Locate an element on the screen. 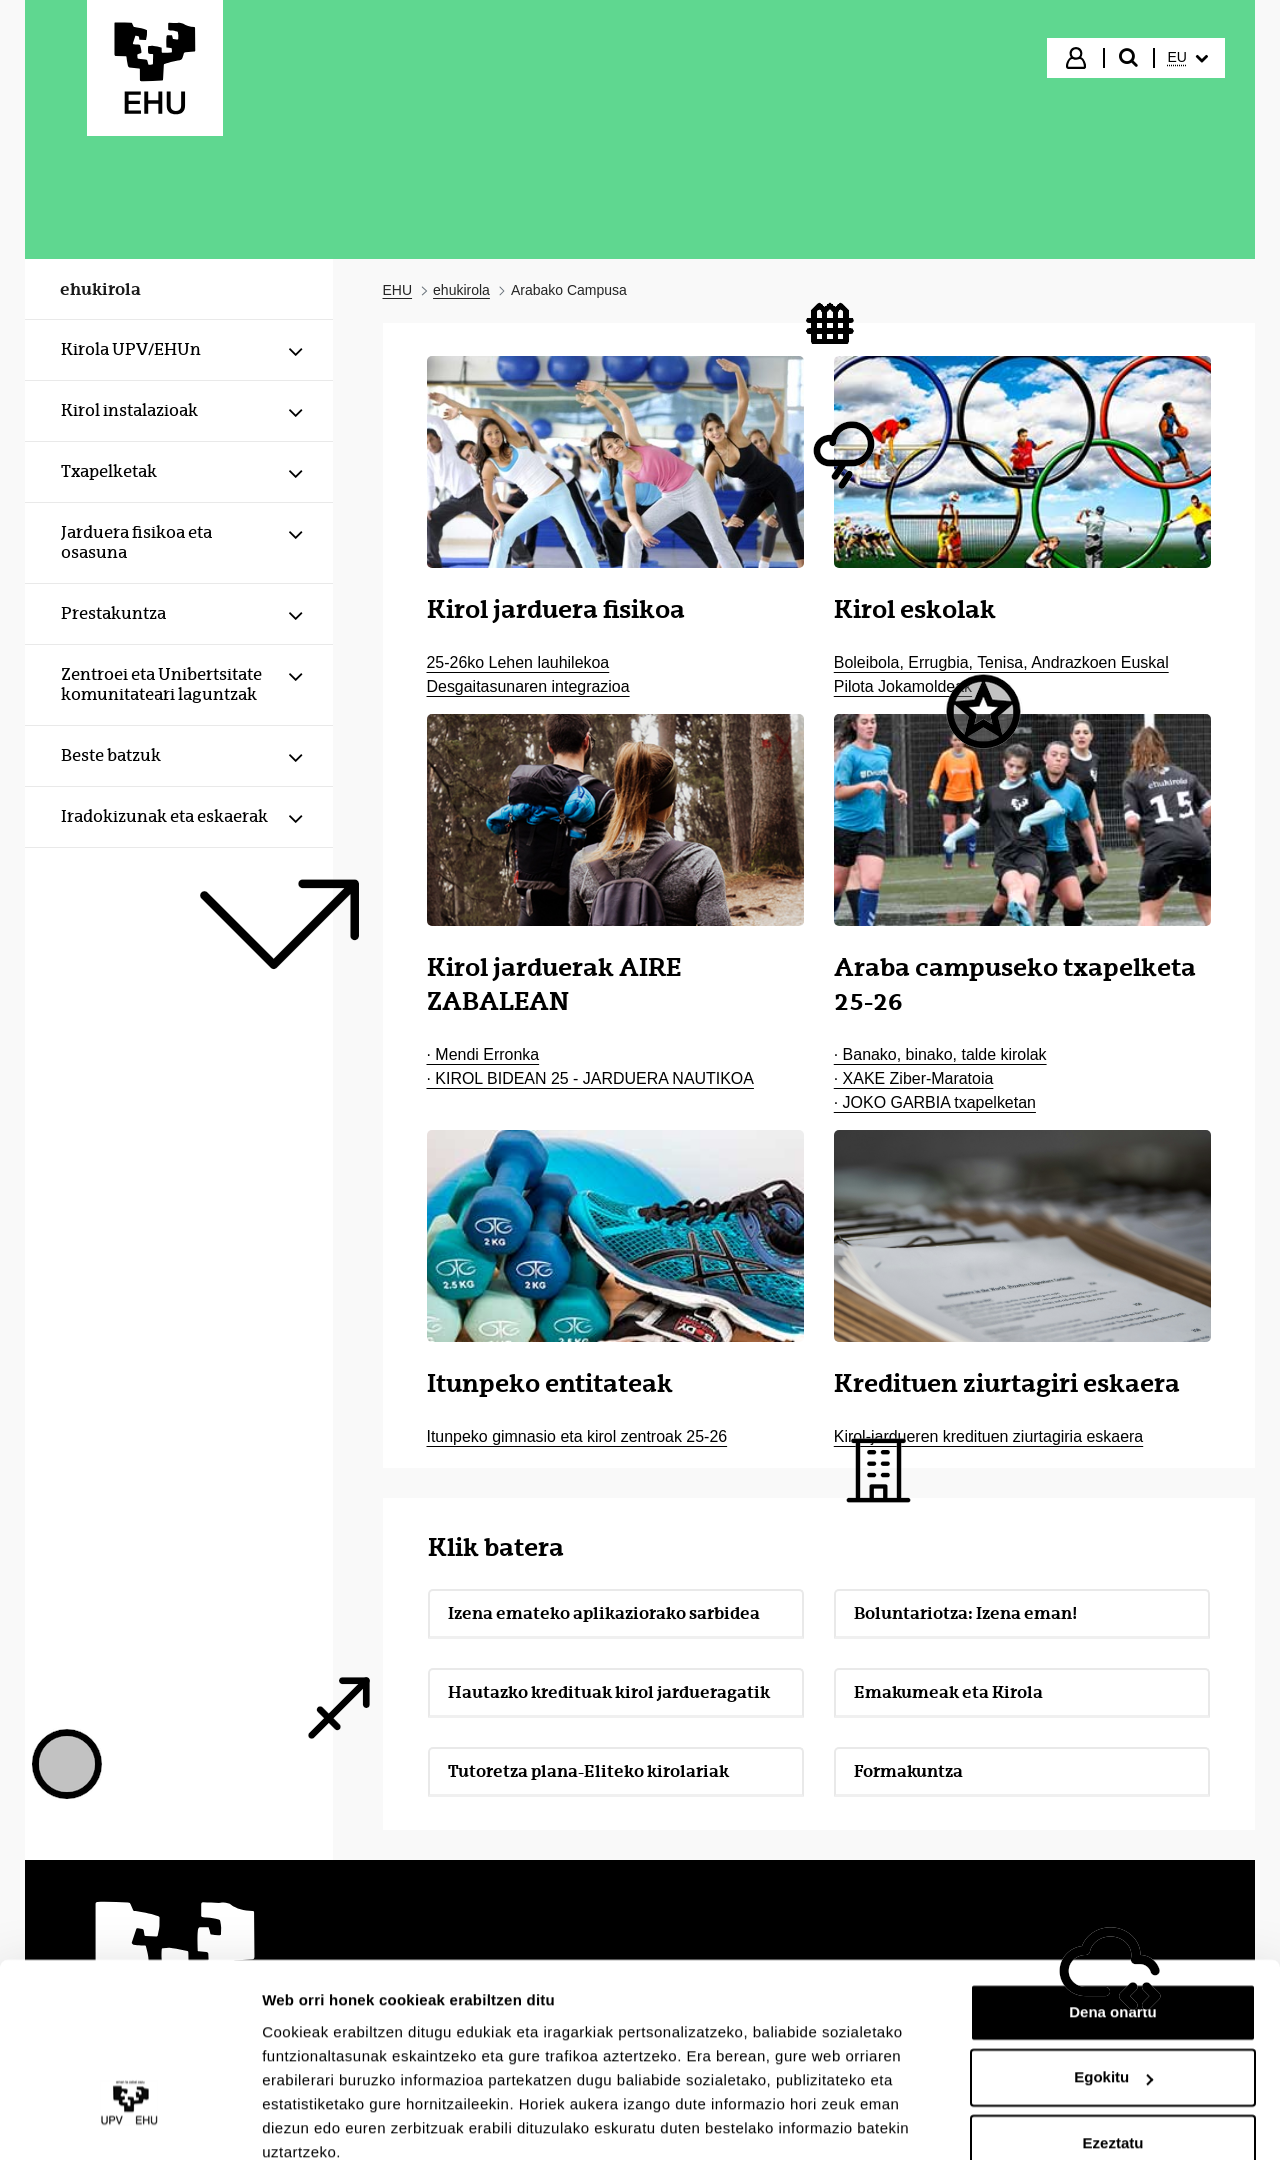  reply to a message is located at coordinates (279, 918).